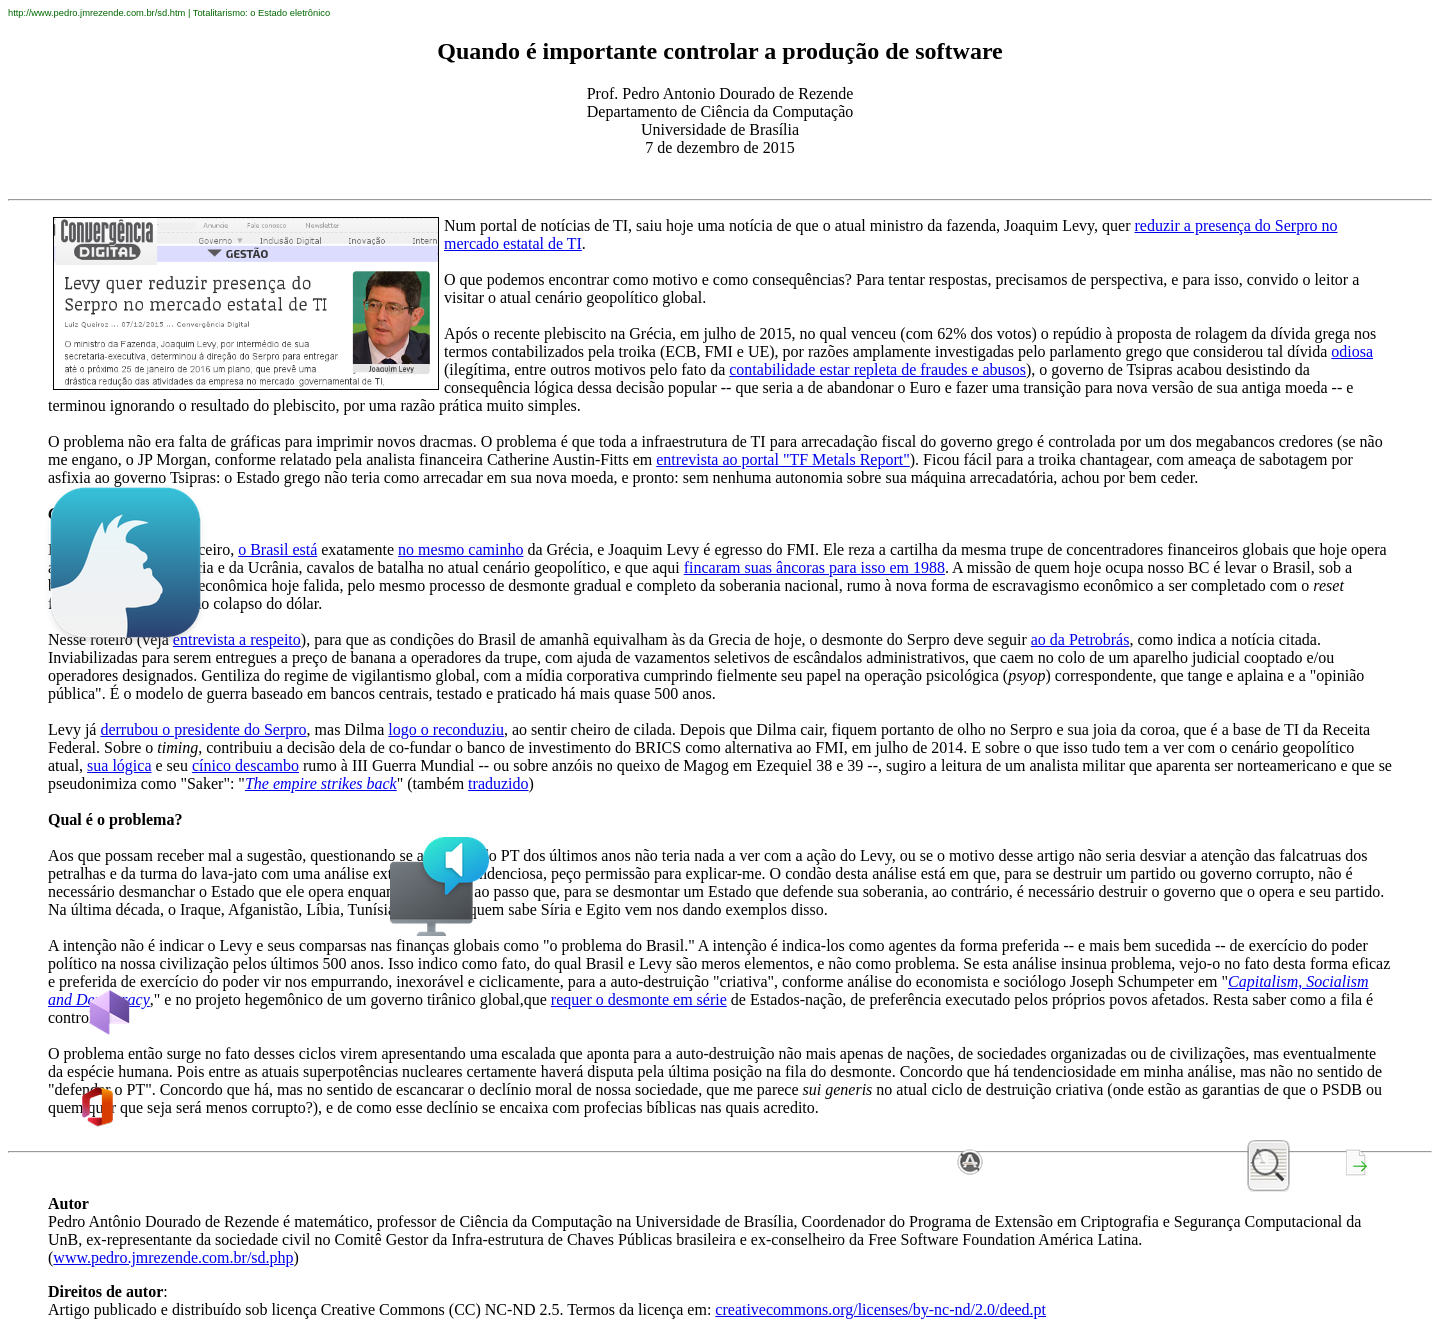 The height and width of the screenshot is (1335, 1440). Describe the element at coordinates (109, 1012) in the screenshot. I see `open layout or design application` at that location.